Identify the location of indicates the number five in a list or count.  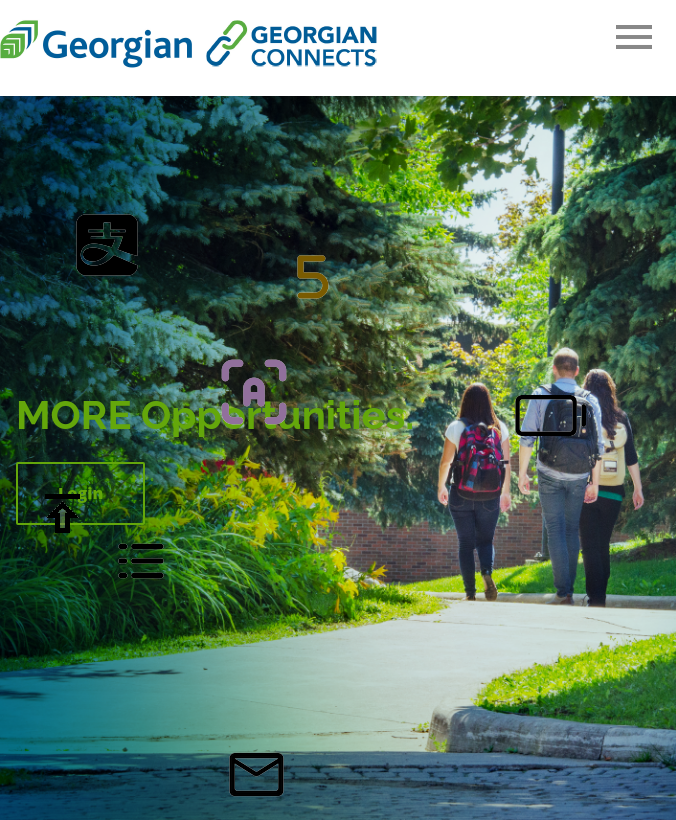
(313, 277).